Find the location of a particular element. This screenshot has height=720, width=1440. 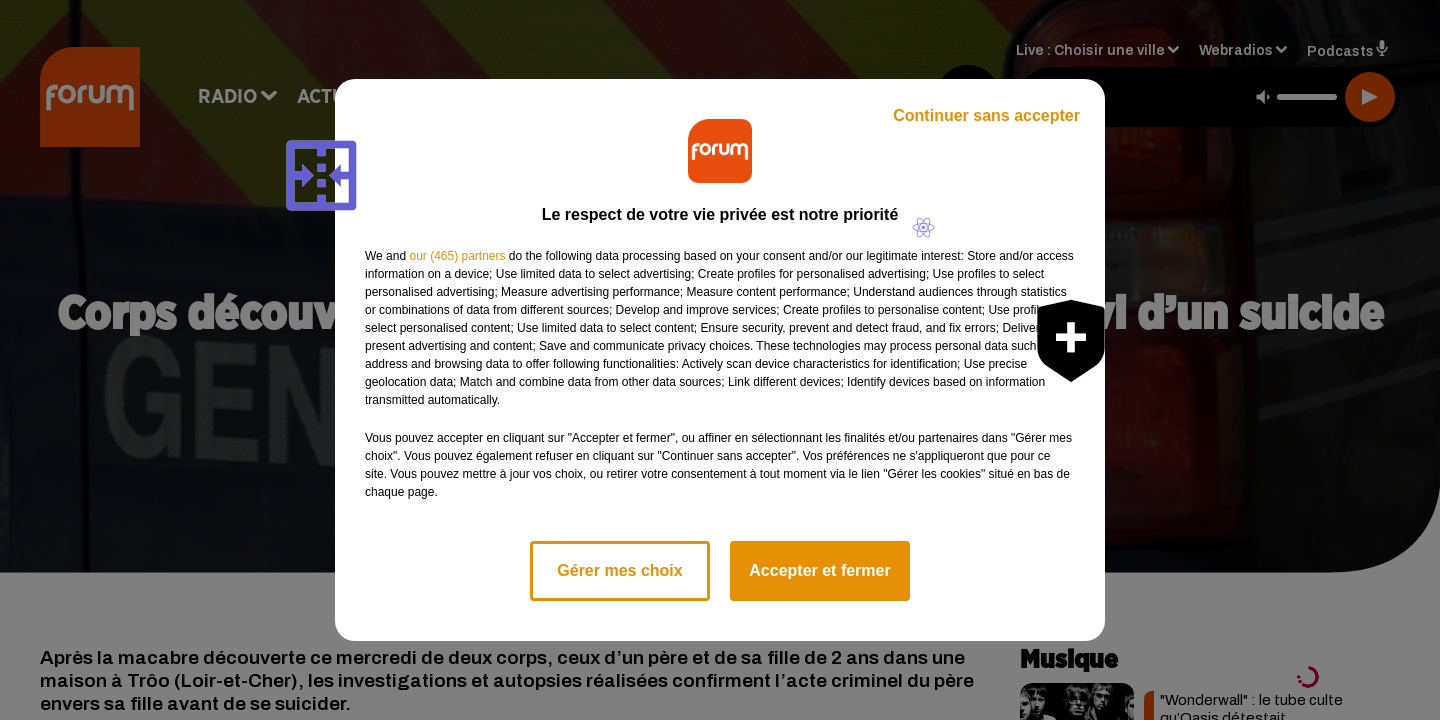

react.js framework logo is located at coordinates (923, 227).